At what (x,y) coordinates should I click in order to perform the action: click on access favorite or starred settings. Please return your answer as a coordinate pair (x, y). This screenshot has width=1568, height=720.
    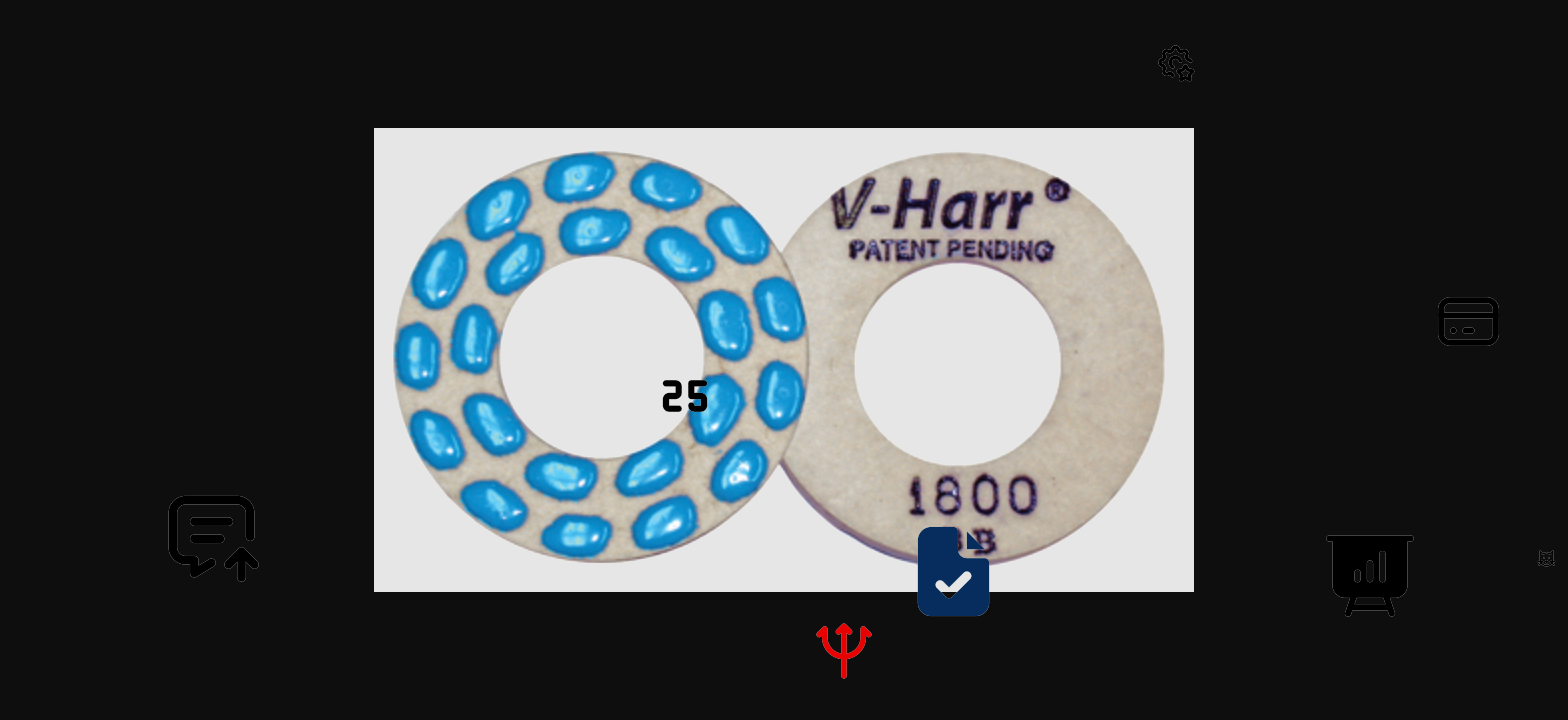
    Looking at the image, I should click on (1175, 62).